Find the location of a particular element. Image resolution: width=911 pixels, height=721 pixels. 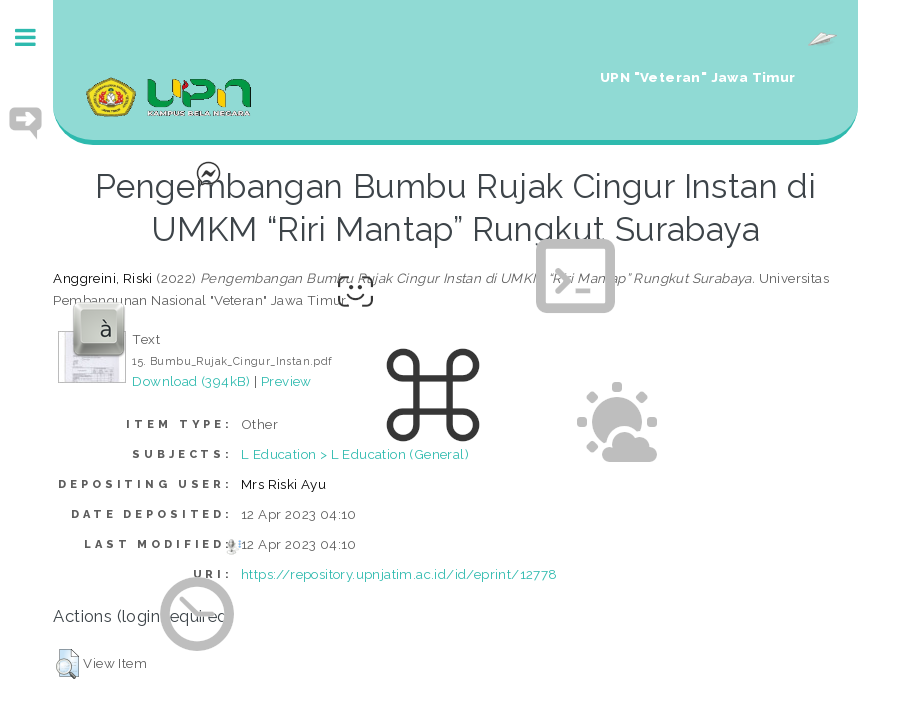

open character map to insert special symbols is located at coordinates (99, 330).